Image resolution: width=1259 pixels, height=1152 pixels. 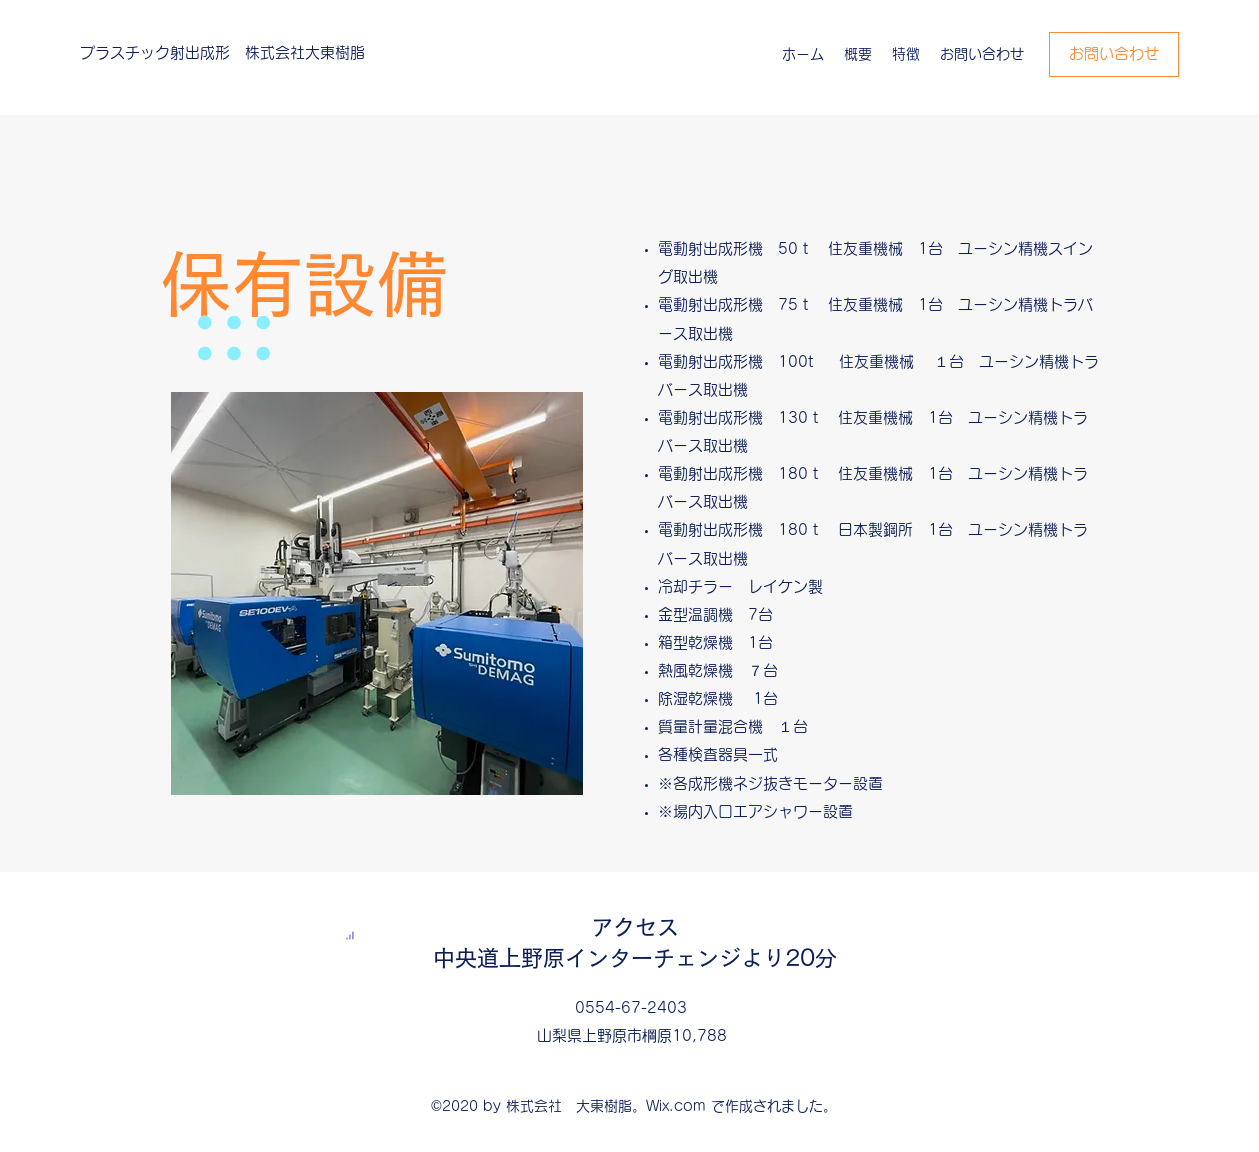 What do you see at coordinates (234, 338) in the screenshot?
I see `drag to reorder or rearrange items` at bounding box center [234, 338].